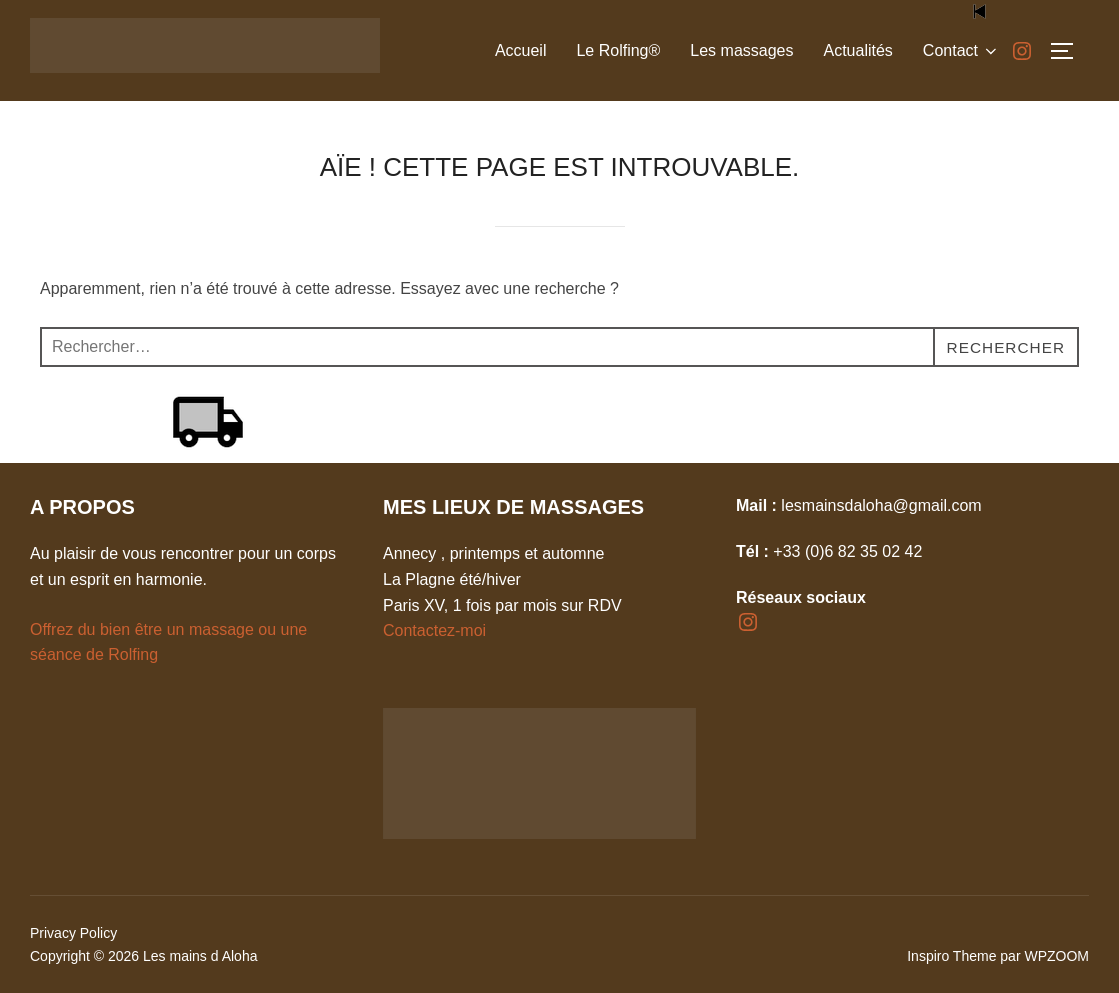 This screenshot has height=993, width=1119. What do you see at coordinates (979, 11) in the screenshot?
I see `skip to previous track` at bounding box center [979, 11].